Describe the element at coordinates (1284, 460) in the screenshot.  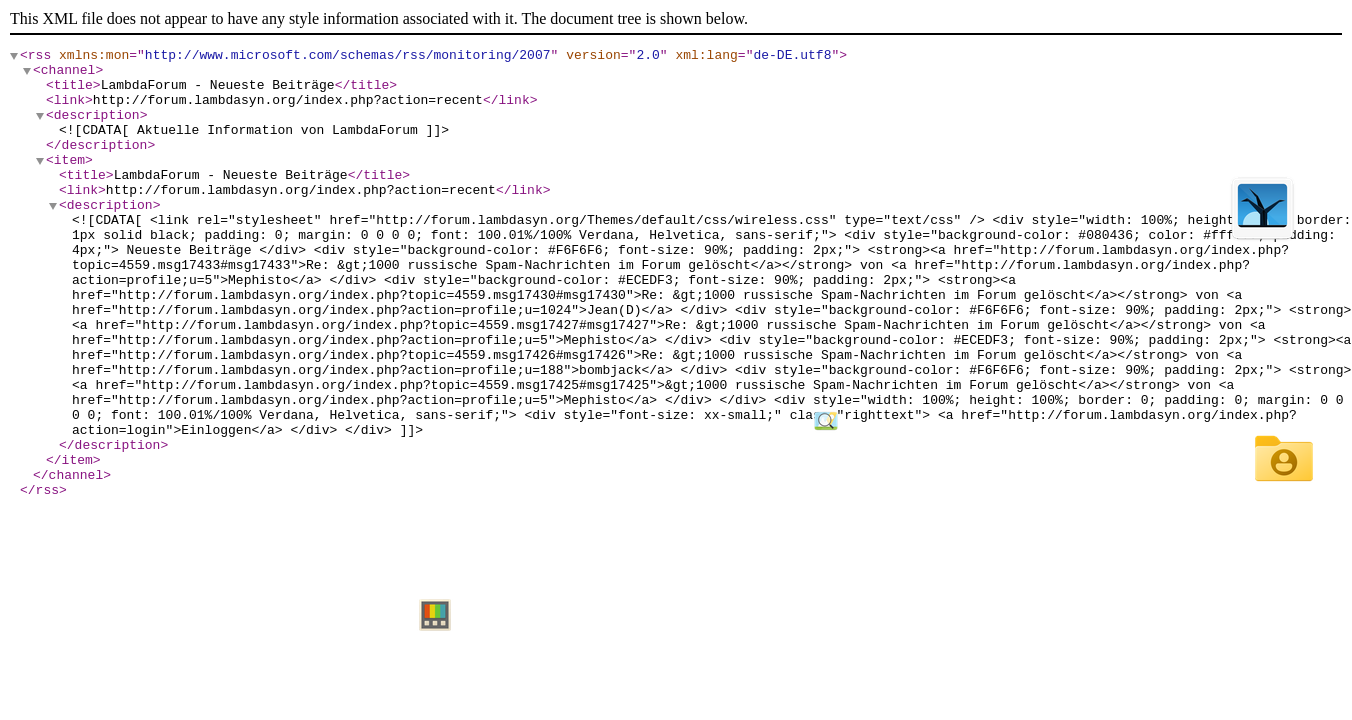
I see `open your contacts folder` at that location.